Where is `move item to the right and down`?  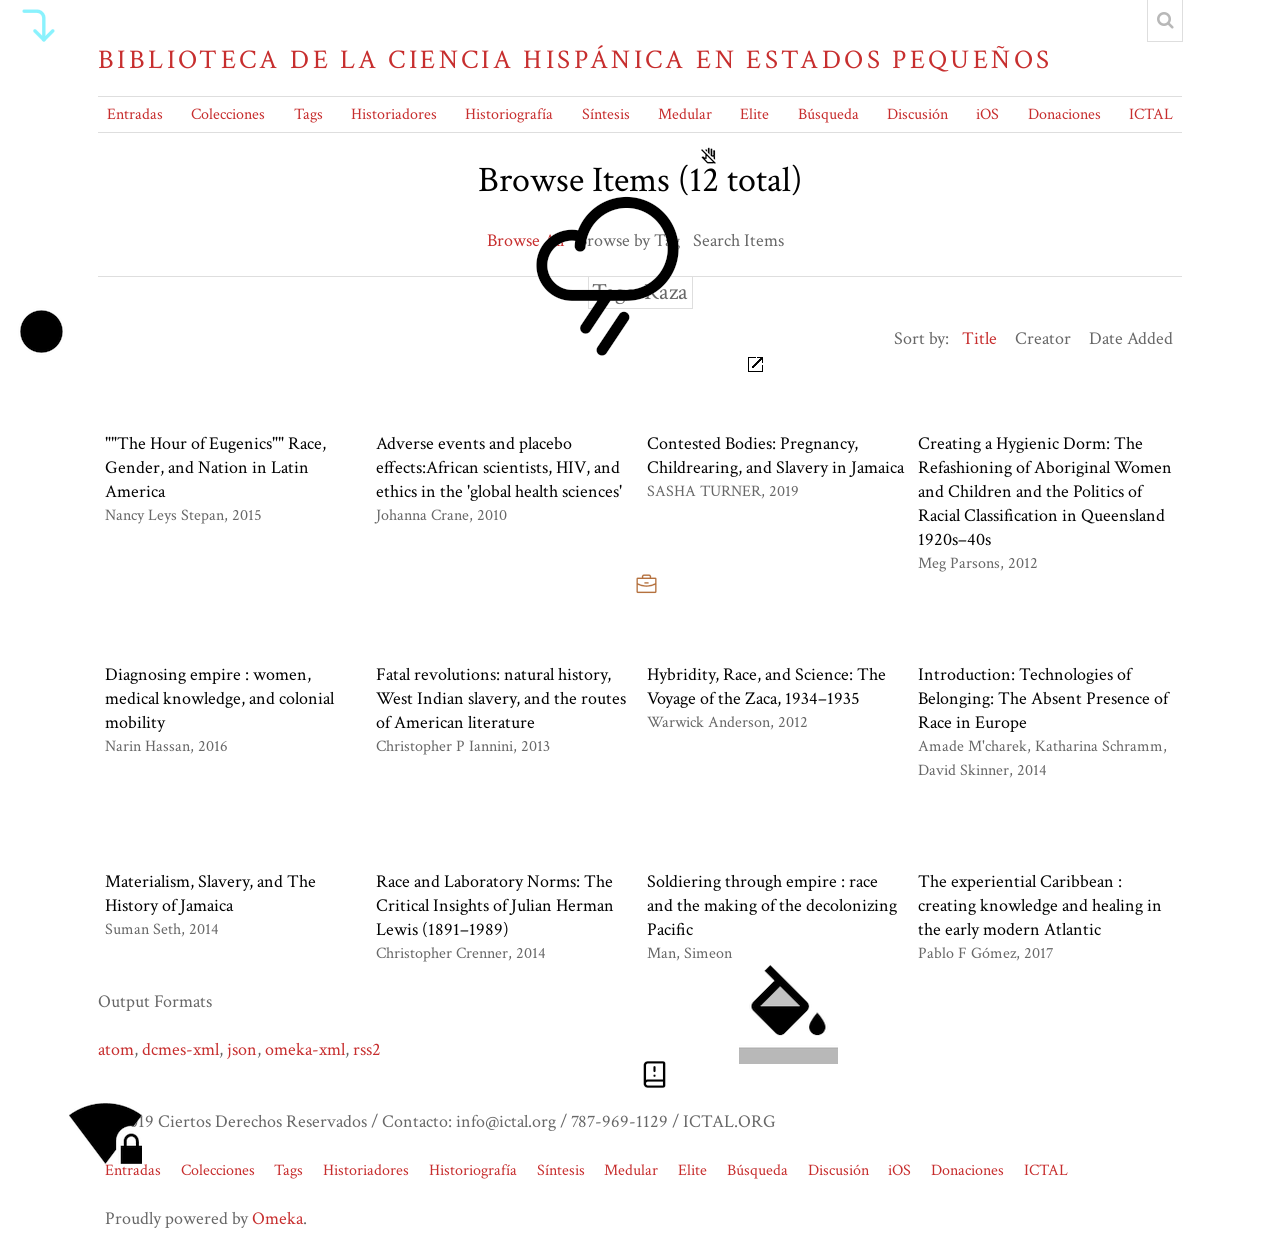
move item to the right and down is located at coordinates (38, 25).